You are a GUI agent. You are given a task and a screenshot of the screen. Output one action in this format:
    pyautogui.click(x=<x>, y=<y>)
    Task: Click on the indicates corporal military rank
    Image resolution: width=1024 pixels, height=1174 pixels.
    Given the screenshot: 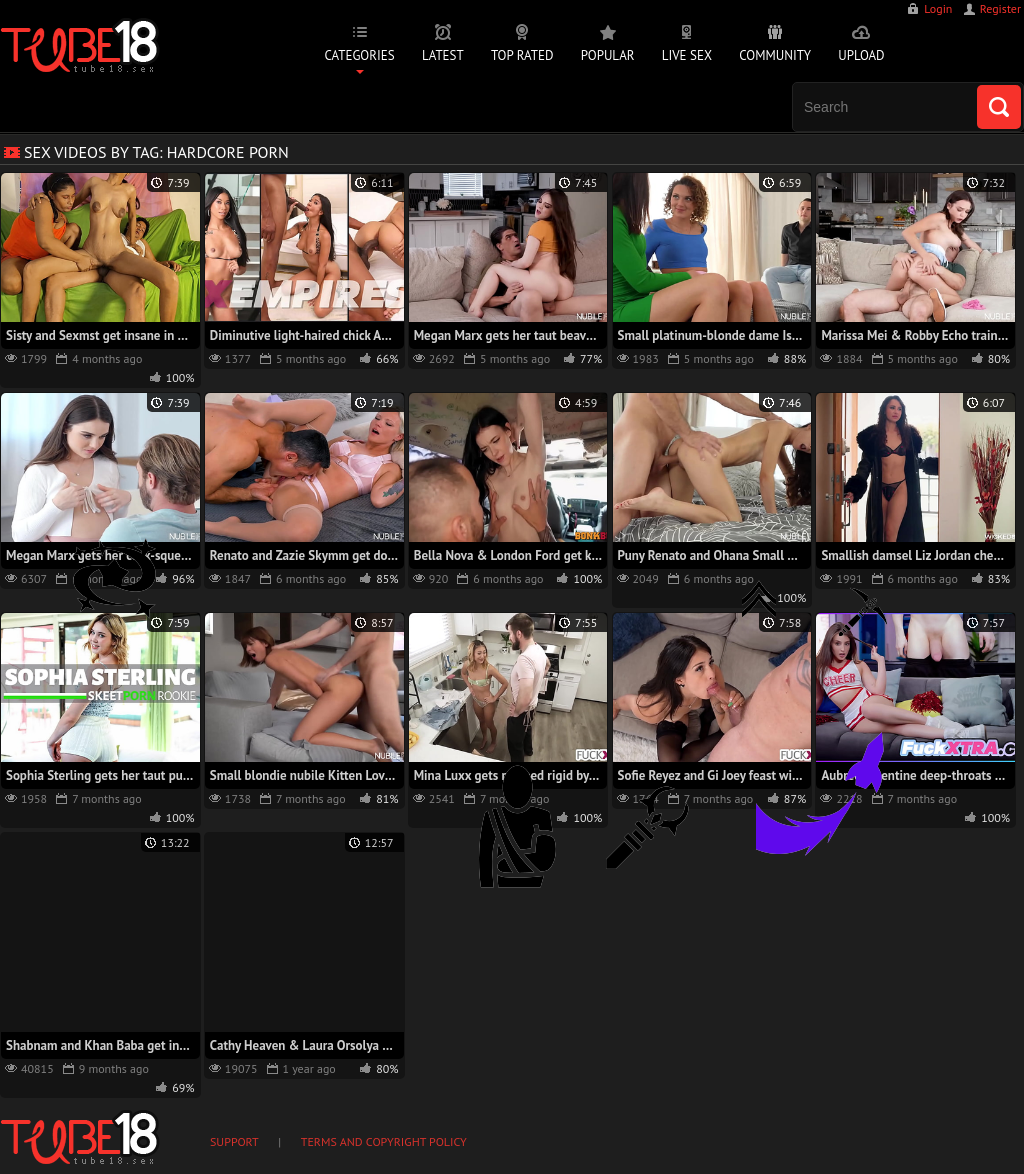 What is the action you would take?
    pyautogui.click(x=759, y=599)
    